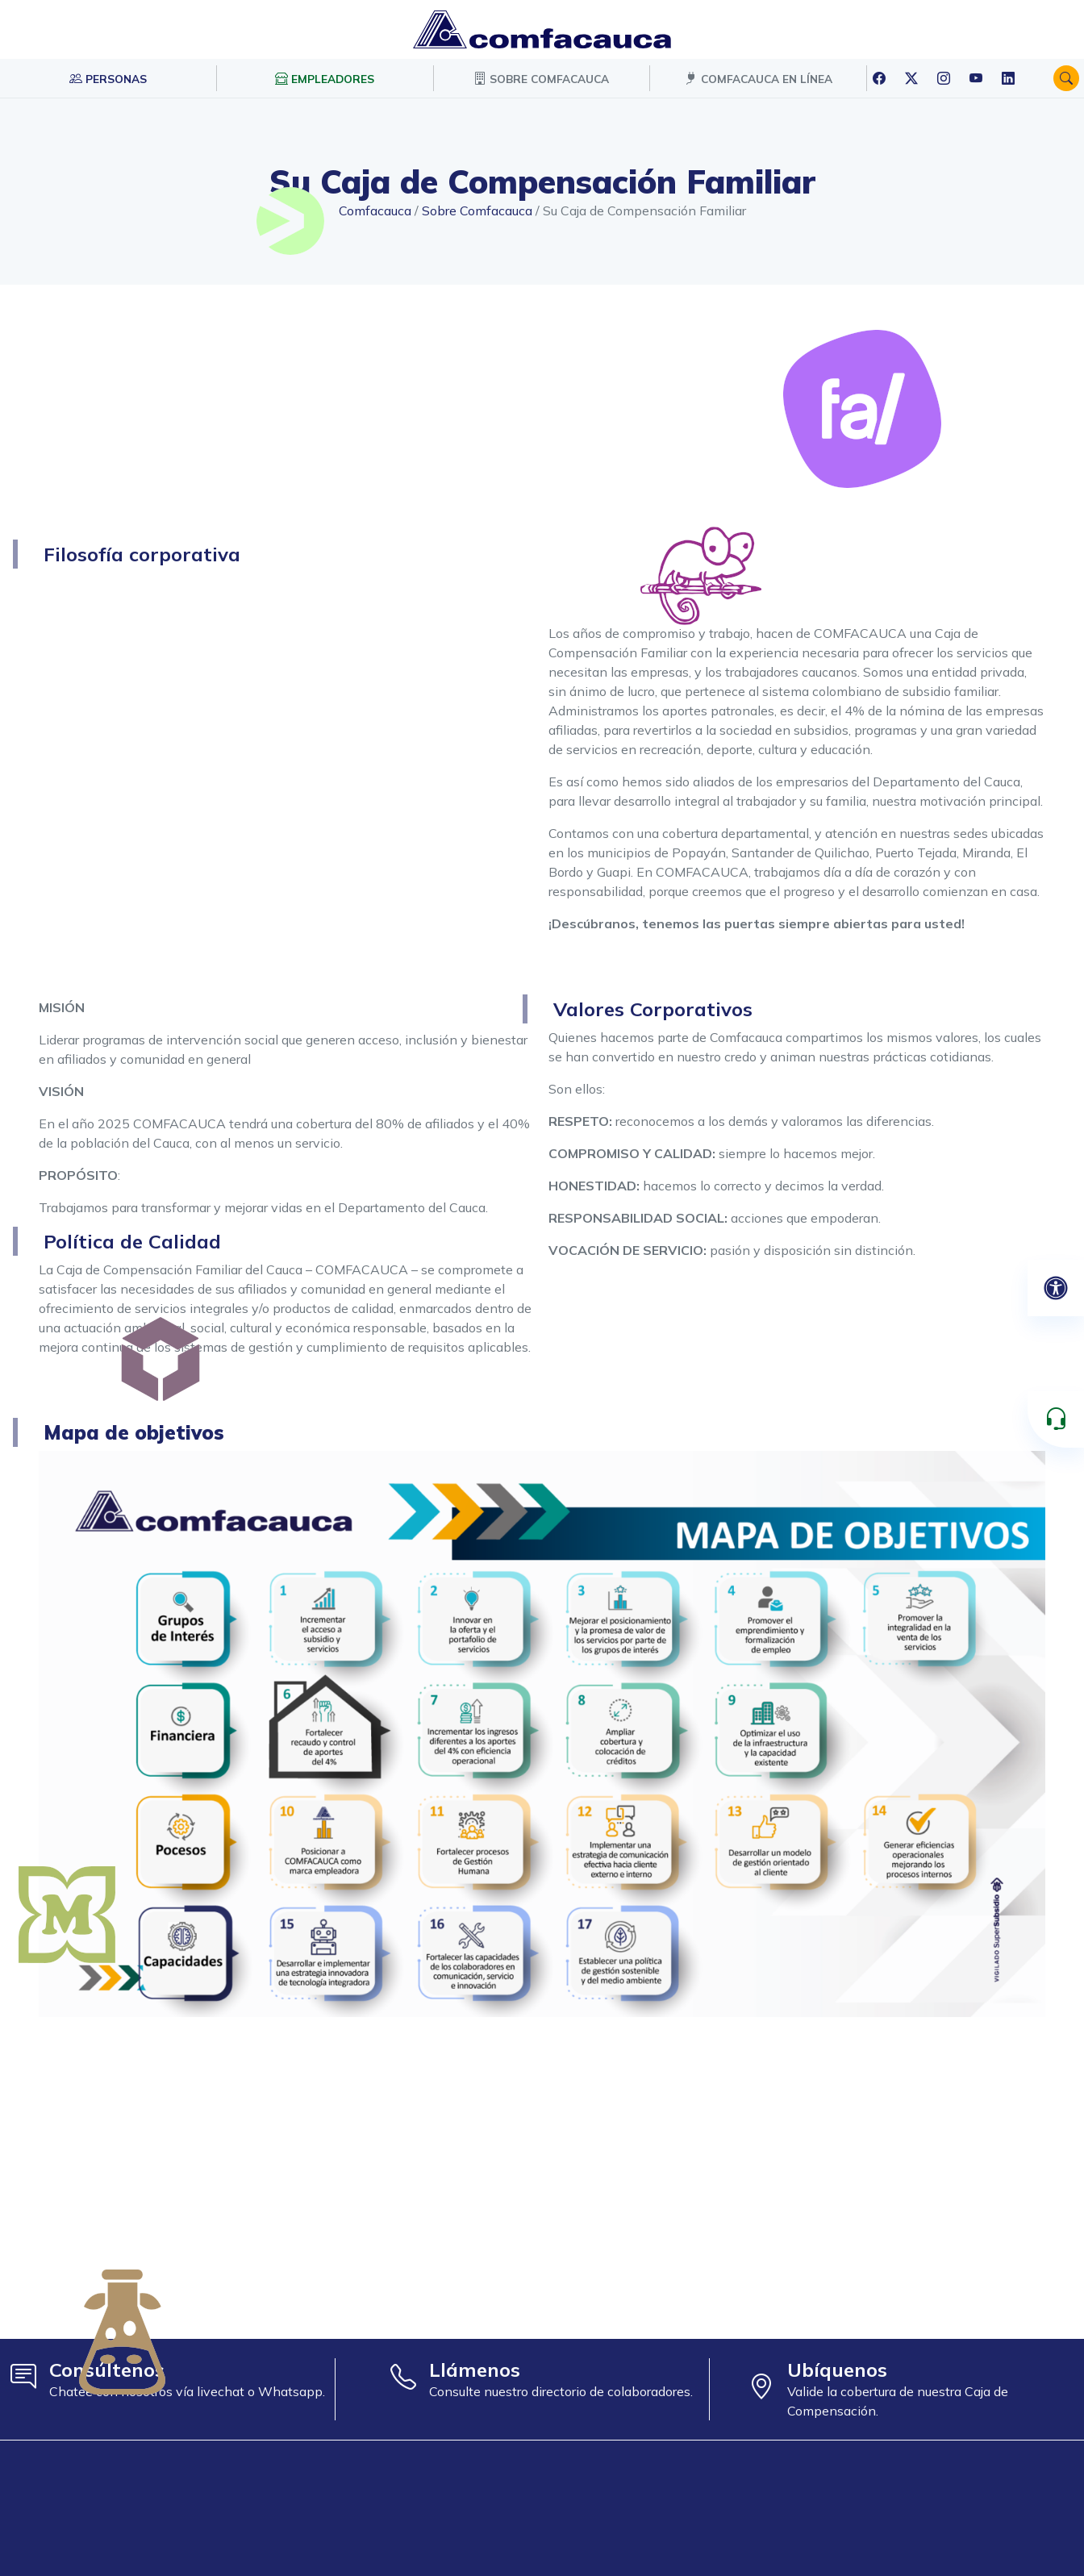 Image resolution: width=1084 pixels, height=2576 pixels. I want to click on open notepad++ text editor, so click(701, 576).